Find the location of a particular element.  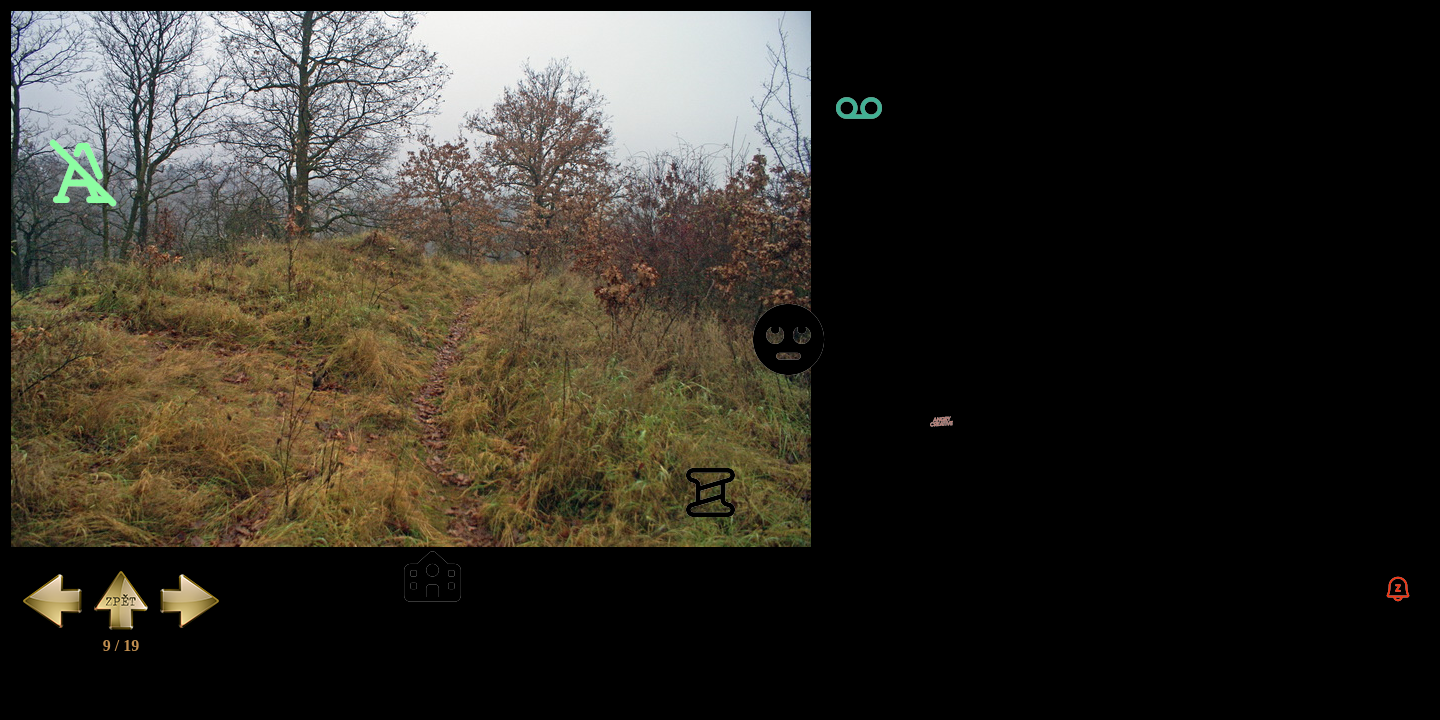

Angry Creative company logo is located at coordinates (941, 421).